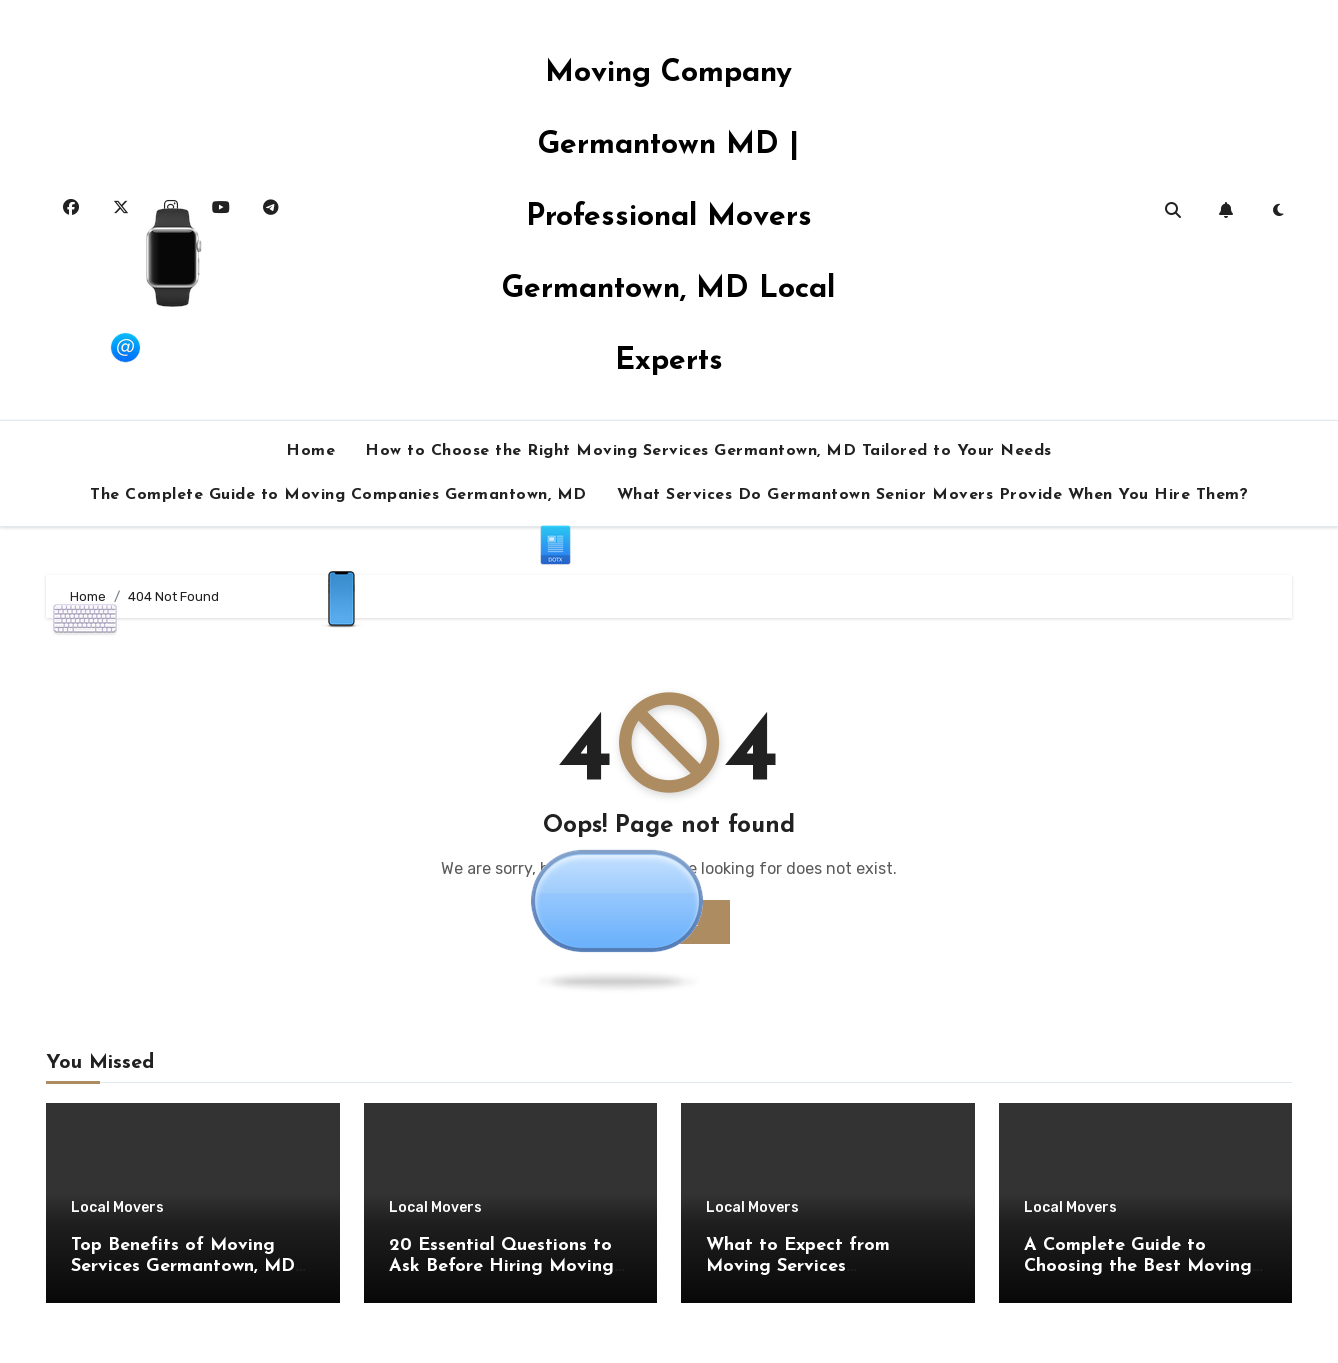 Image resolution: width=1338 pixels, height=1363 pixels. Describe the element at coordinates (172, 257) in the screenshot. I see `apple watch device icon` at that location.